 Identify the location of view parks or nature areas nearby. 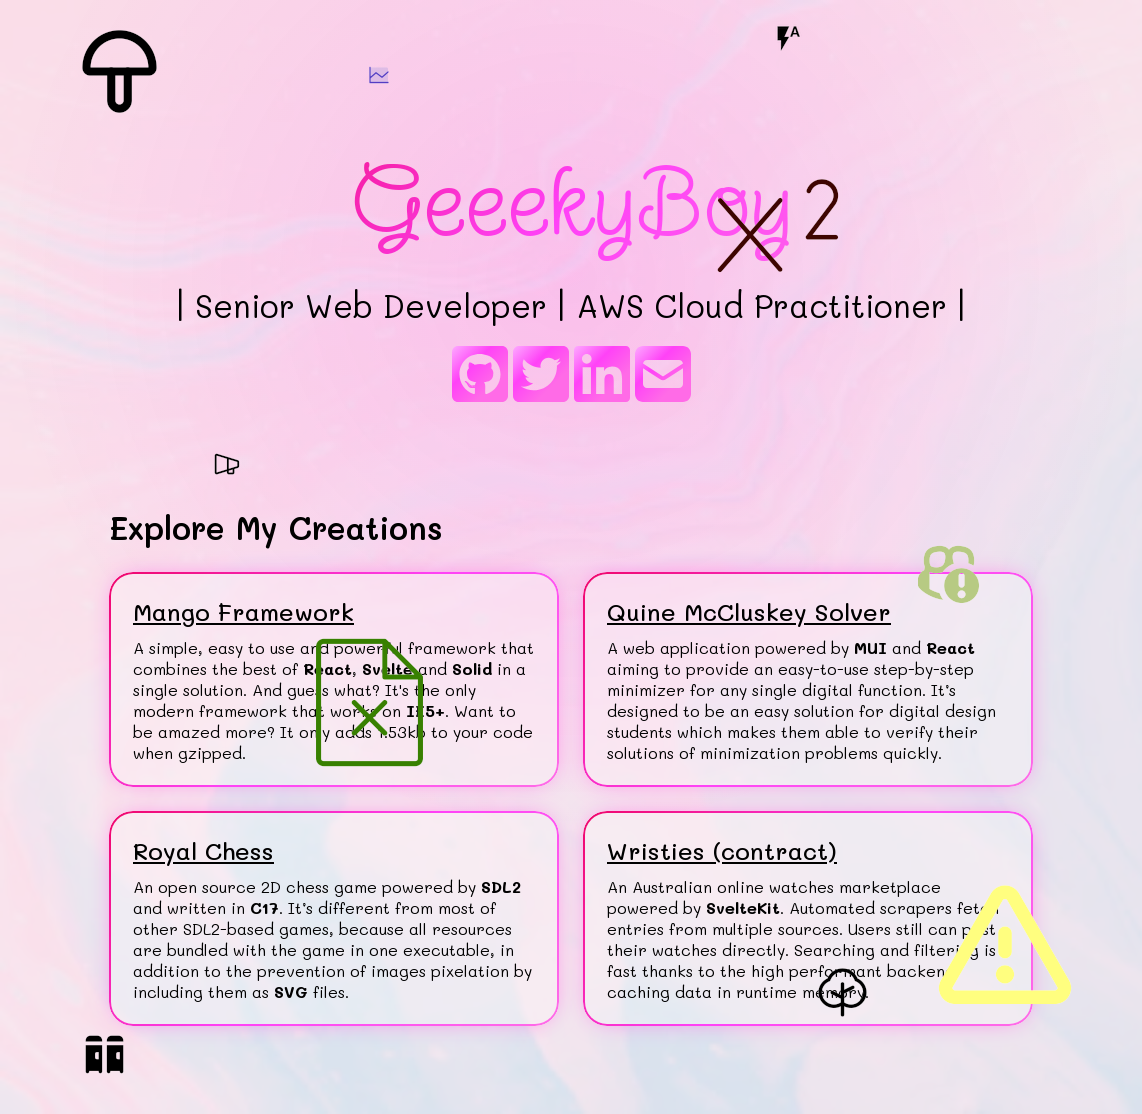
(842, 992).